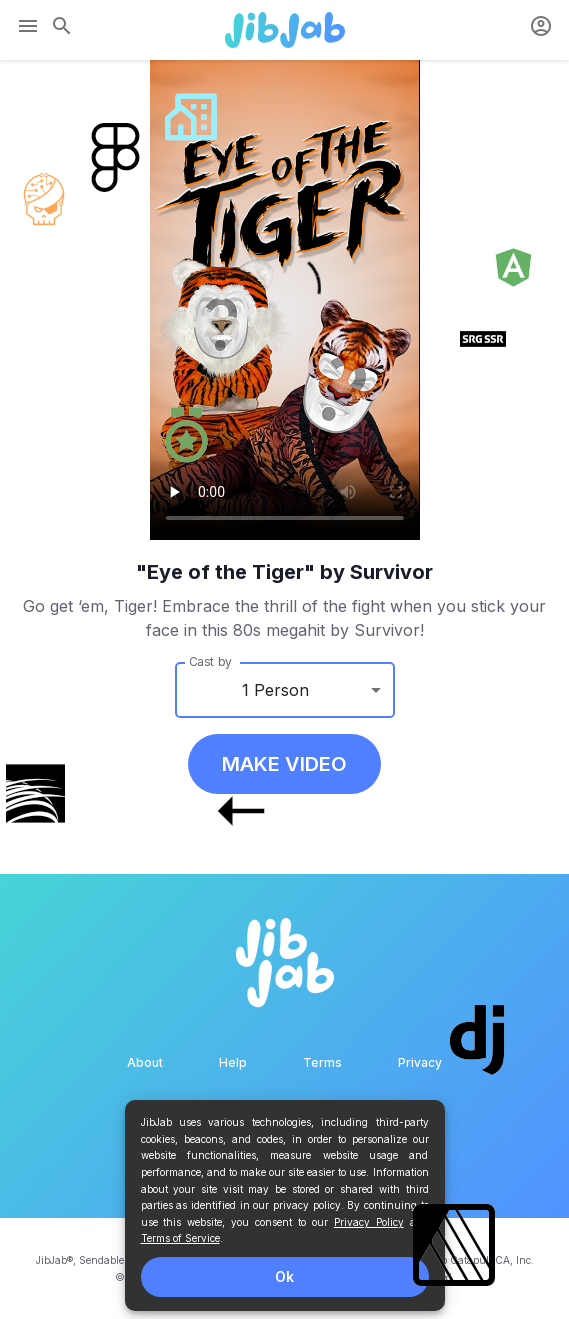 The width and height of the screenshot is (569, 1319). What do you see at coordinates (115, 157) in the screenshot?
I see `open Figma design file` at bounding box center [115, 157].